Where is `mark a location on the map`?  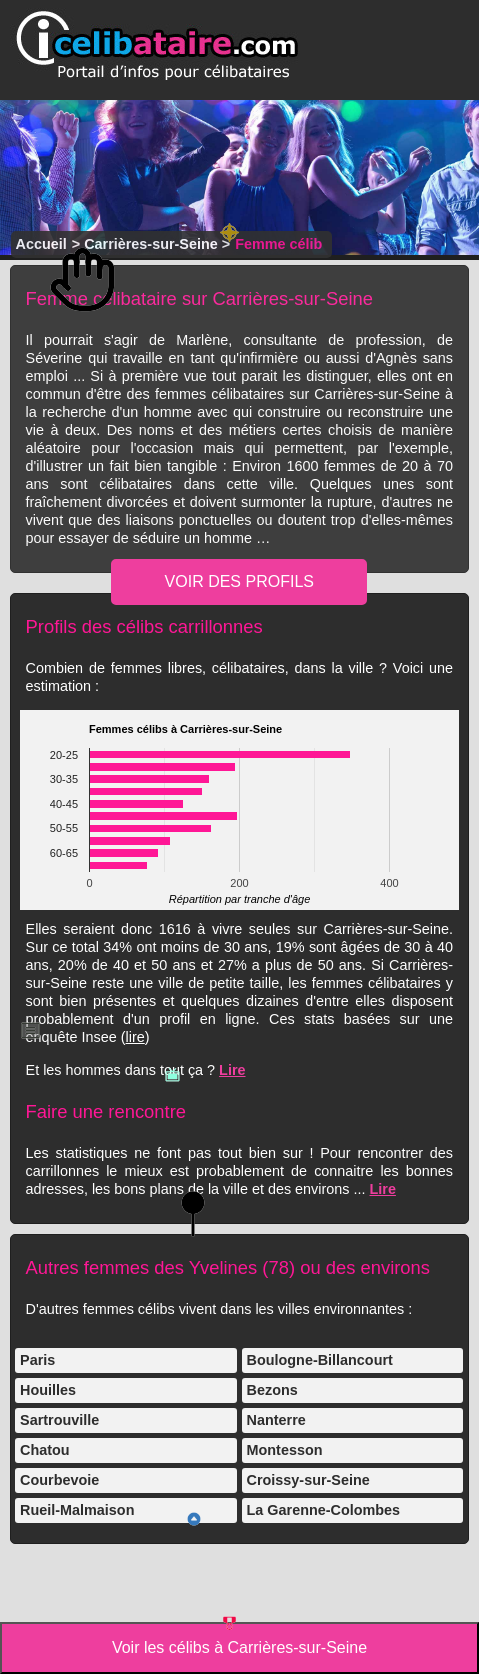 mark a location on the map is located at coordinates (193, 1214).